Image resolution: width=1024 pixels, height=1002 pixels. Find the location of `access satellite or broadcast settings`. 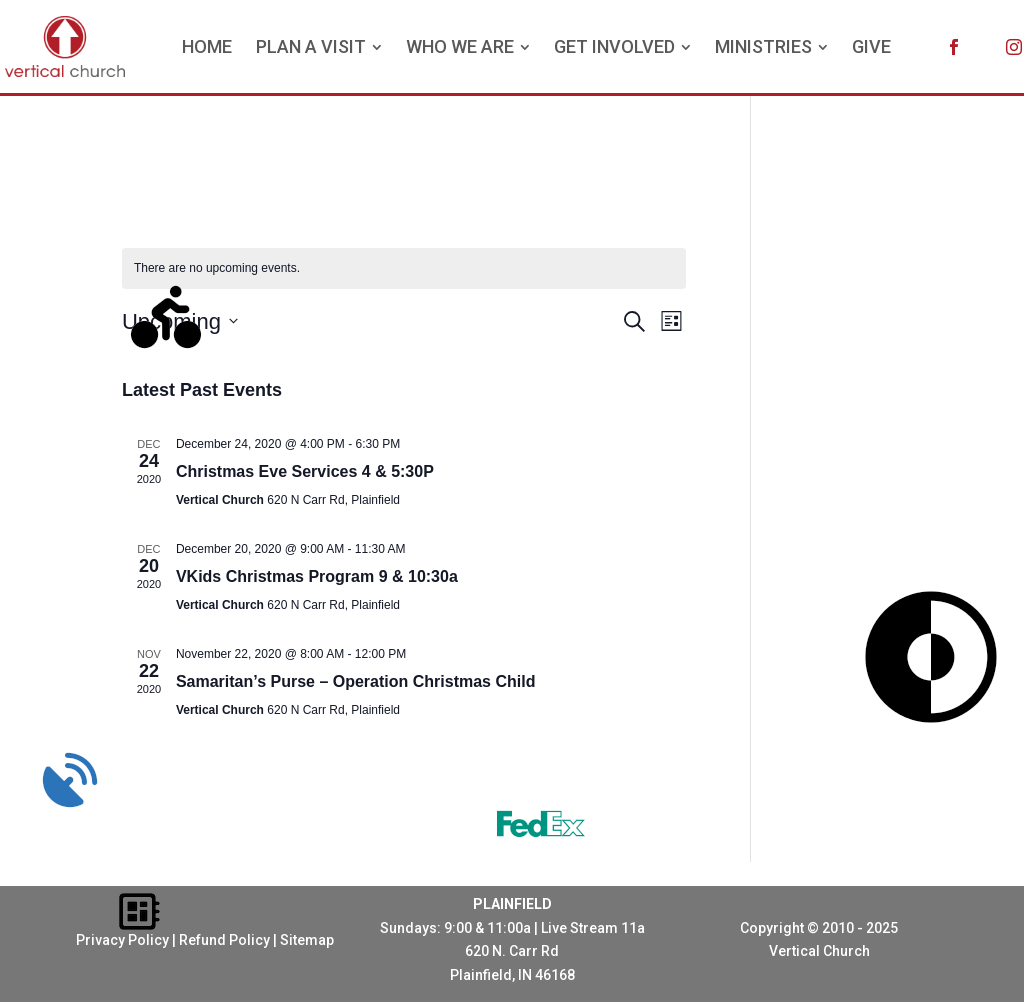

access satellite or broadcast settings is located at coordinates (70, 780).